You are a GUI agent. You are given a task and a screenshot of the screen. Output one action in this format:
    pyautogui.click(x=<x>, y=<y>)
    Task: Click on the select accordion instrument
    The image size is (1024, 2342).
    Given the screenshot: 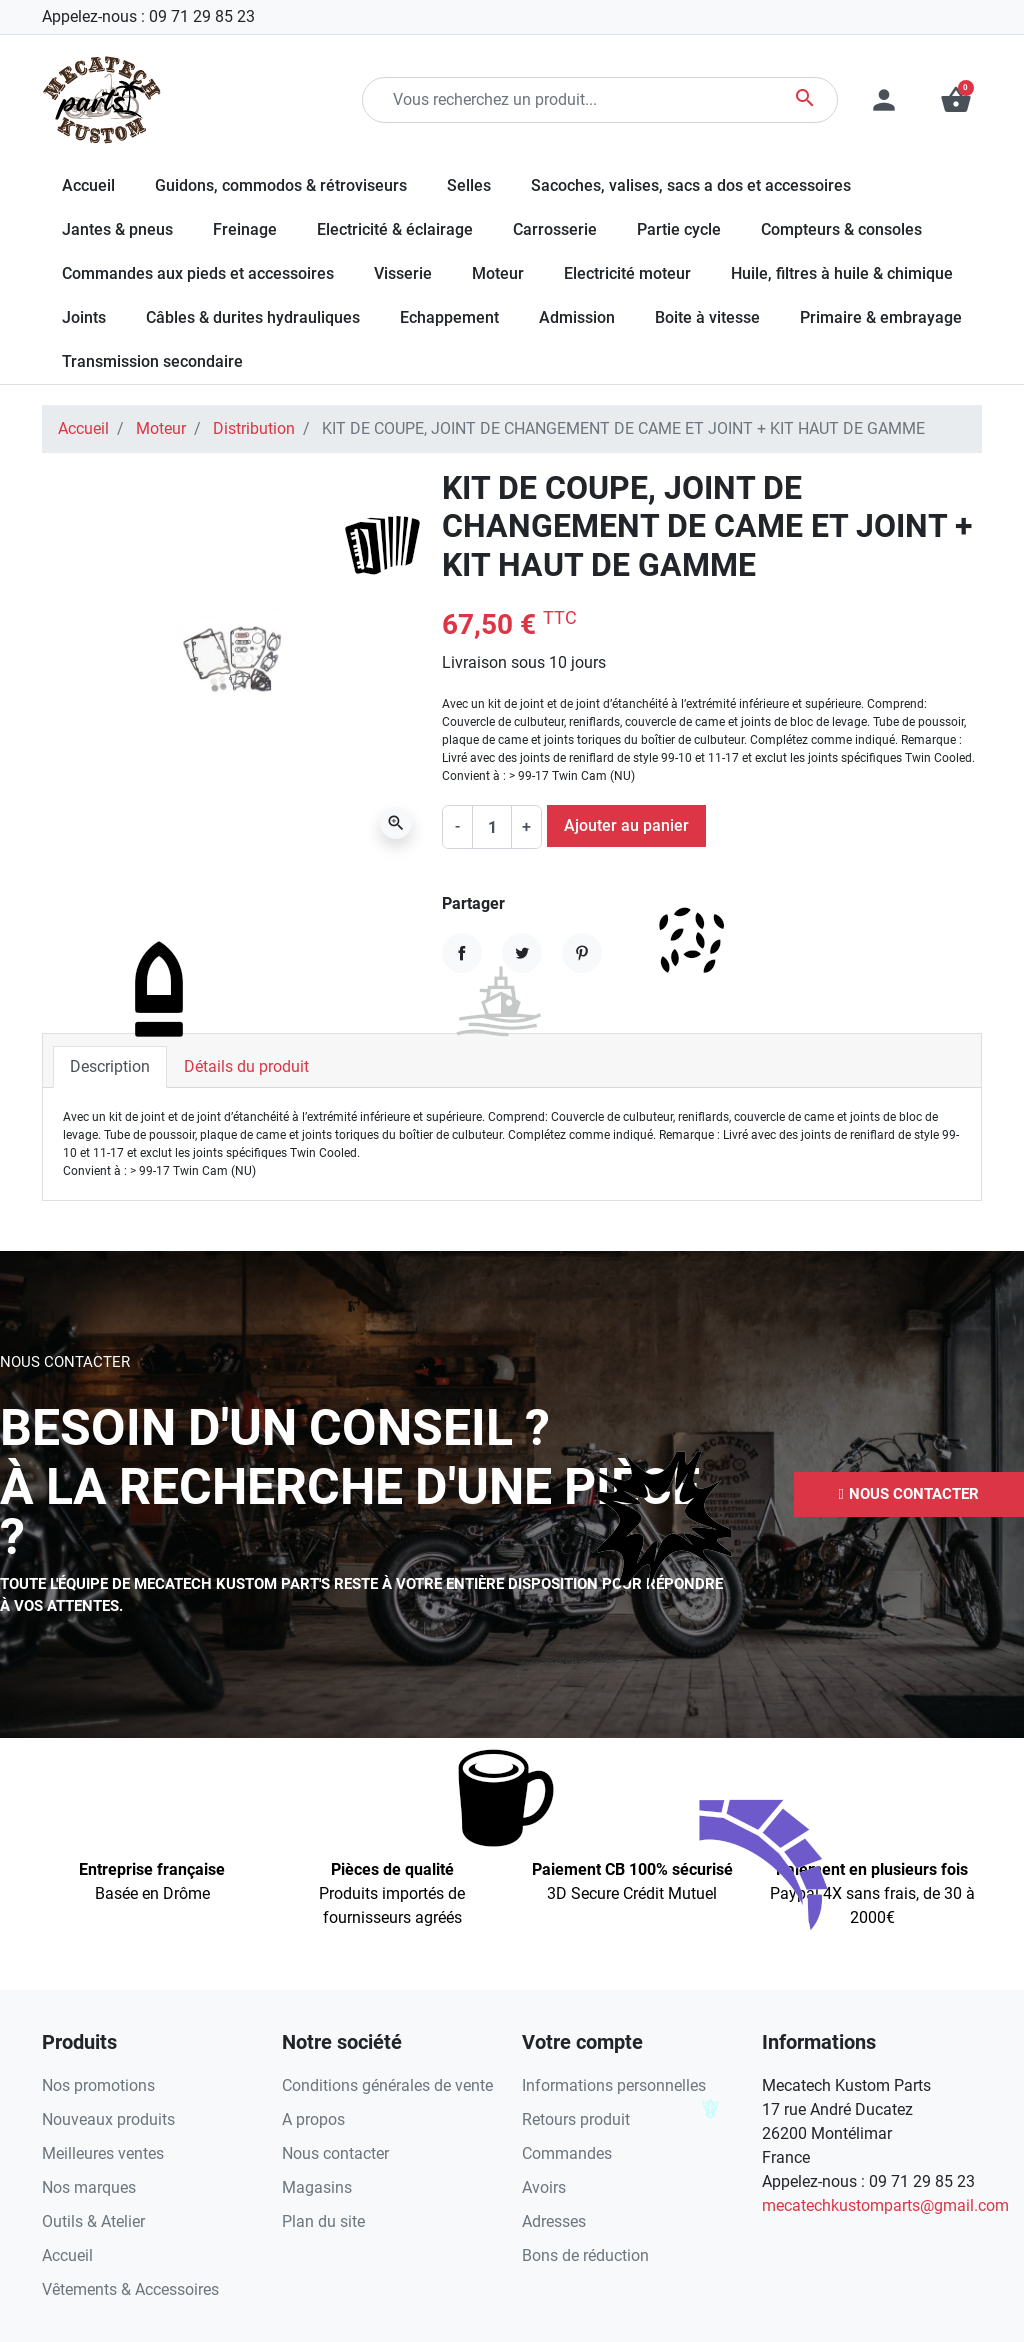 What is the action you would take?
    pyautogui.click(x=382, y=542)
    